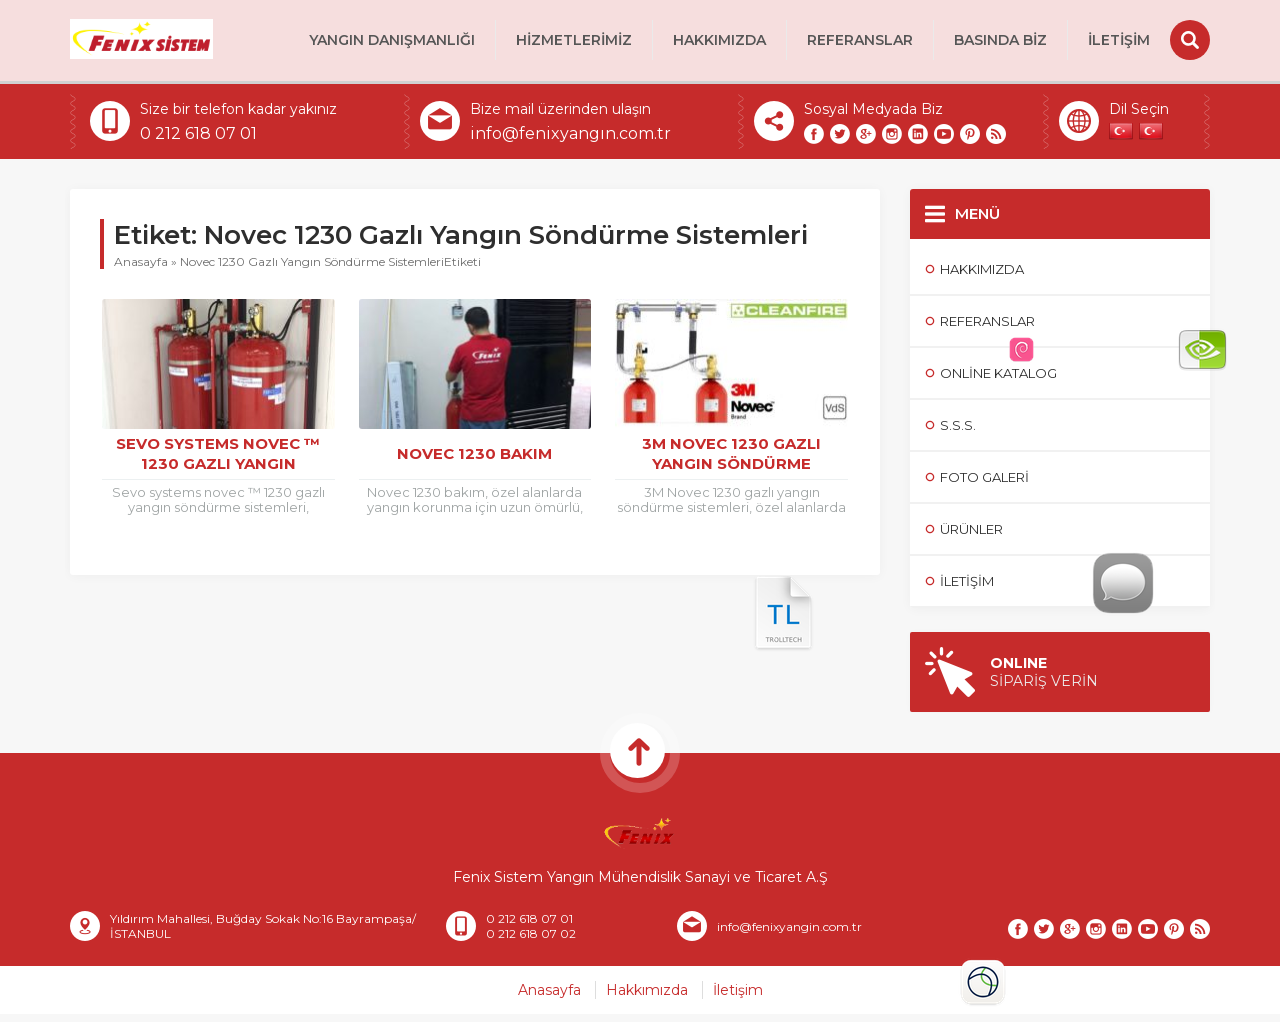 This screenshot has height=1022, width=1280. What do you see at coordinates (783, 613) in the screenshot?
I see `a Qt Linguist translation file` at bounding box center [783, 613].